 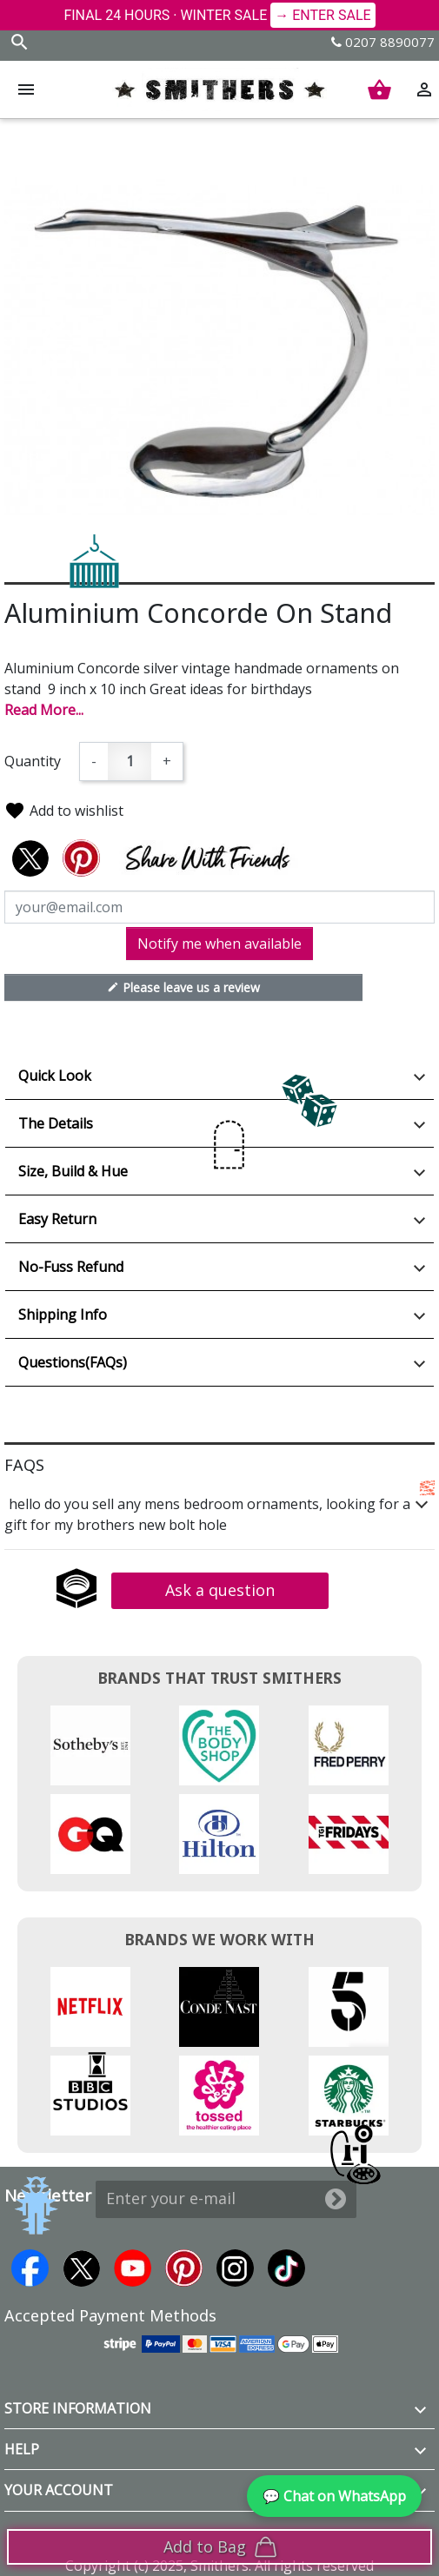 I want to click on indicates marine life or aquarium feature in a game, so click(x=427, y=1487).